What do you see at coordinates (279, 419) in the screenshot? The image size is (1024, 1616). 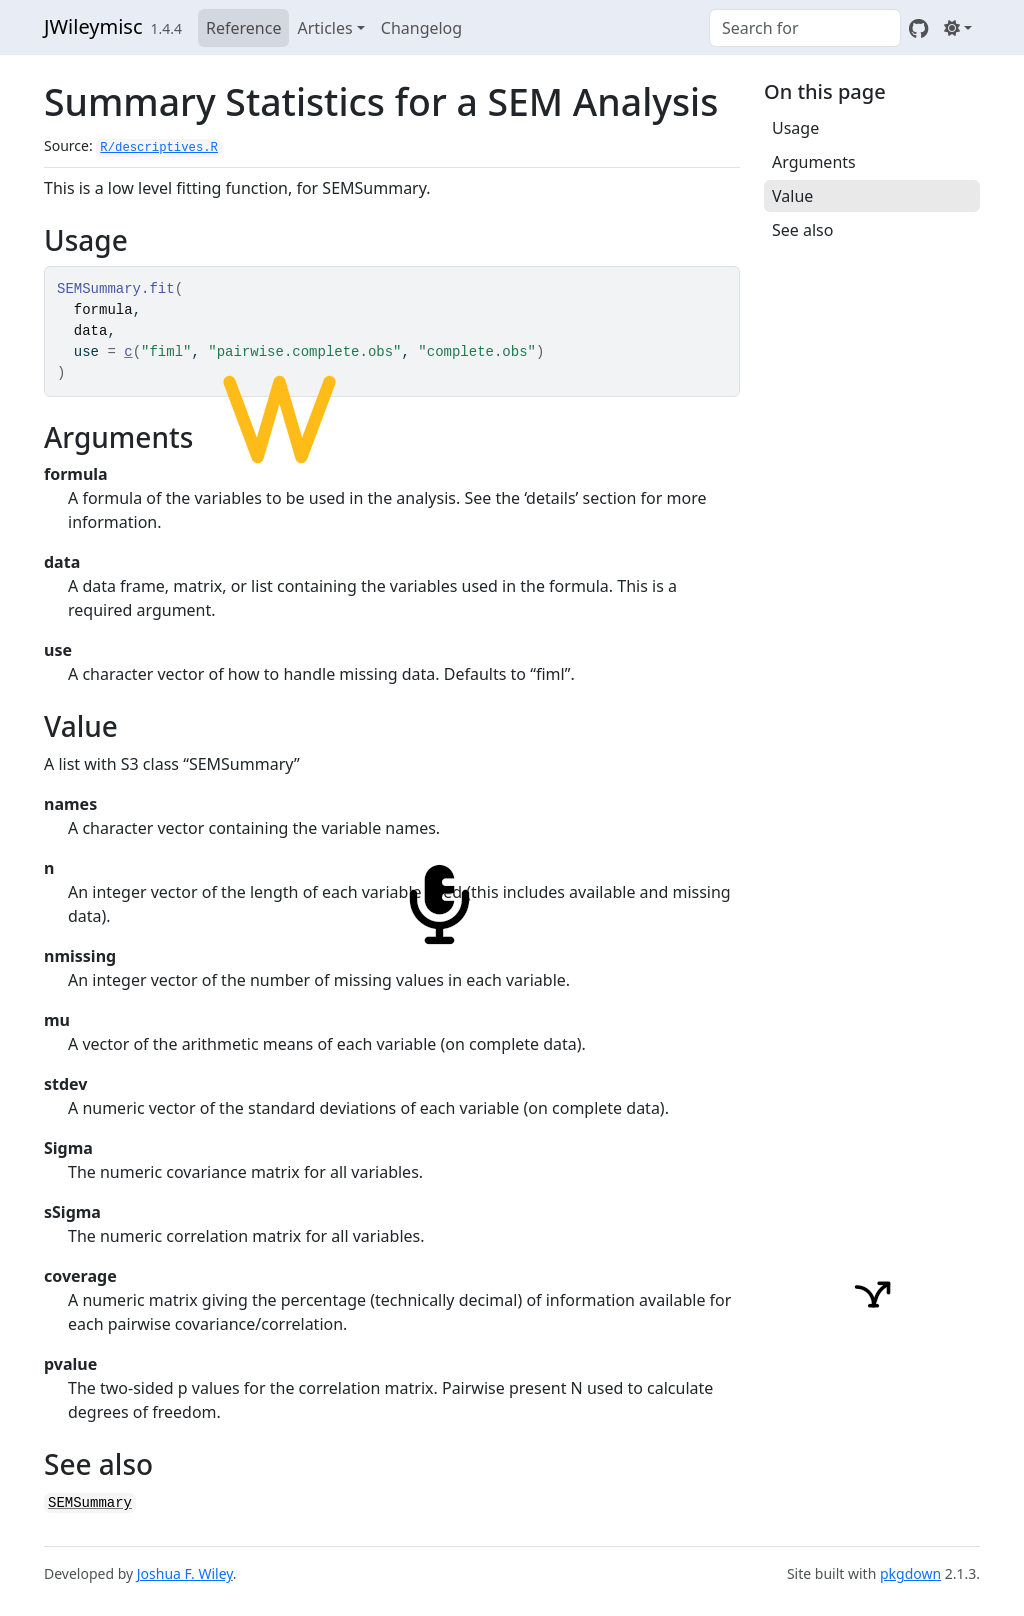 I see `represents the letter "w" in text or keyboard input` at bounding box center [279, 419].